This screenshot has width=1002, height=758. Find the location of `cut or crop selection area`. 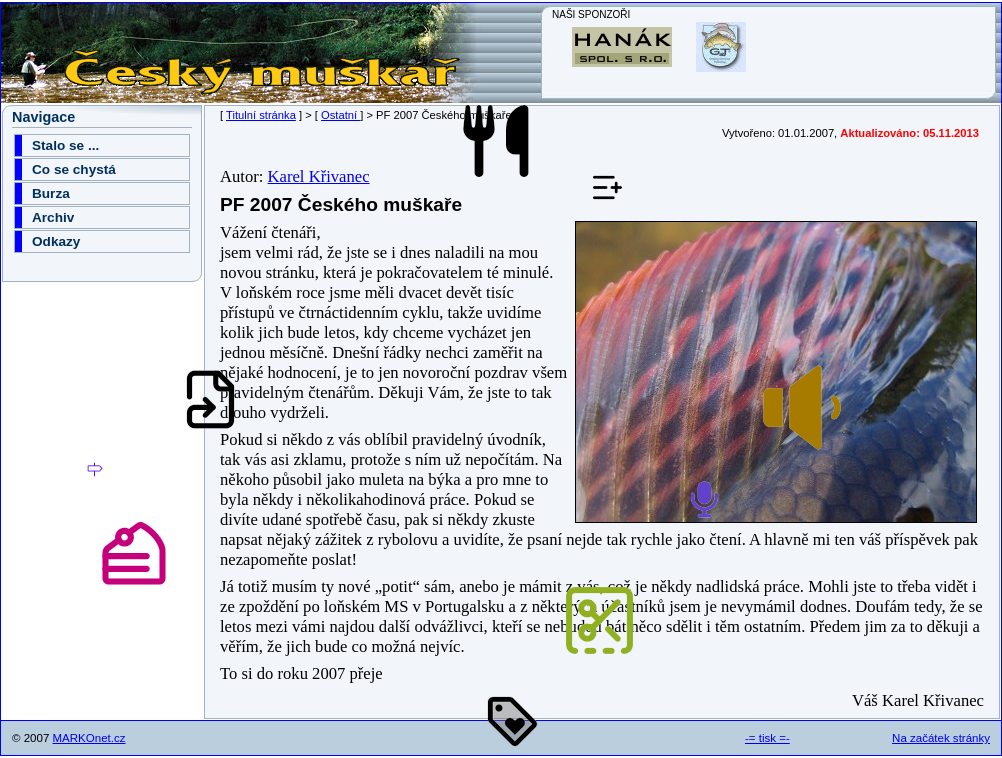

cut or crop selection area is located at coordinates (599, 620).